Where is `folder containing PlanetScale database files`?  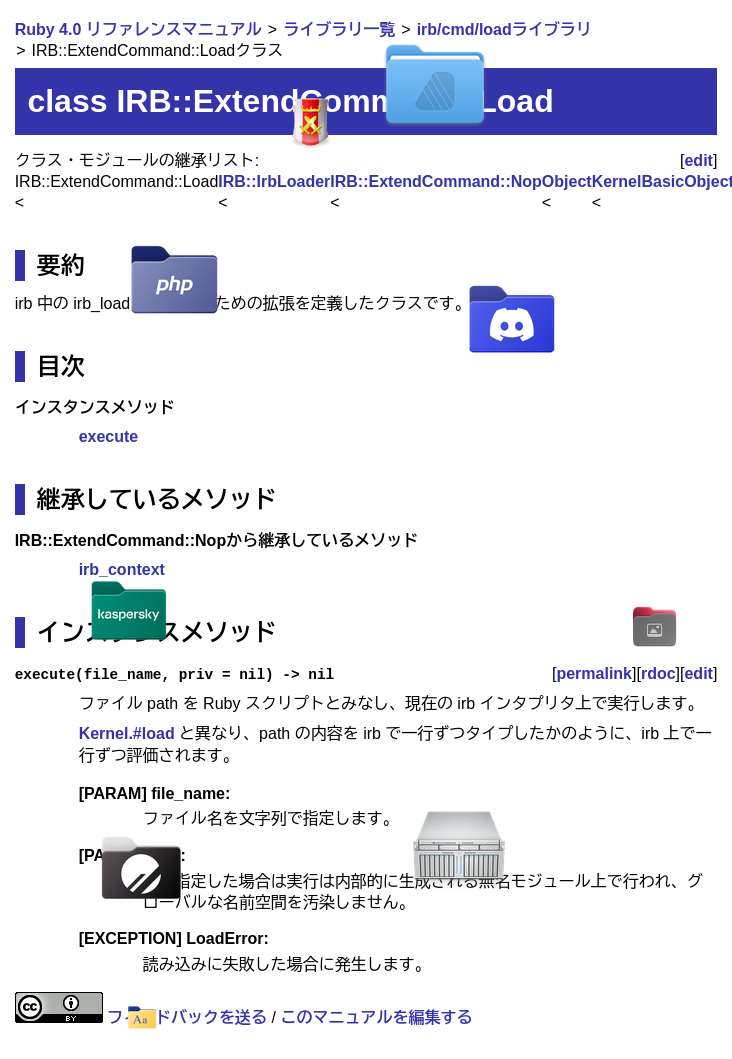
folder containing PlanetScale database files is located at coordinates (141, 870).